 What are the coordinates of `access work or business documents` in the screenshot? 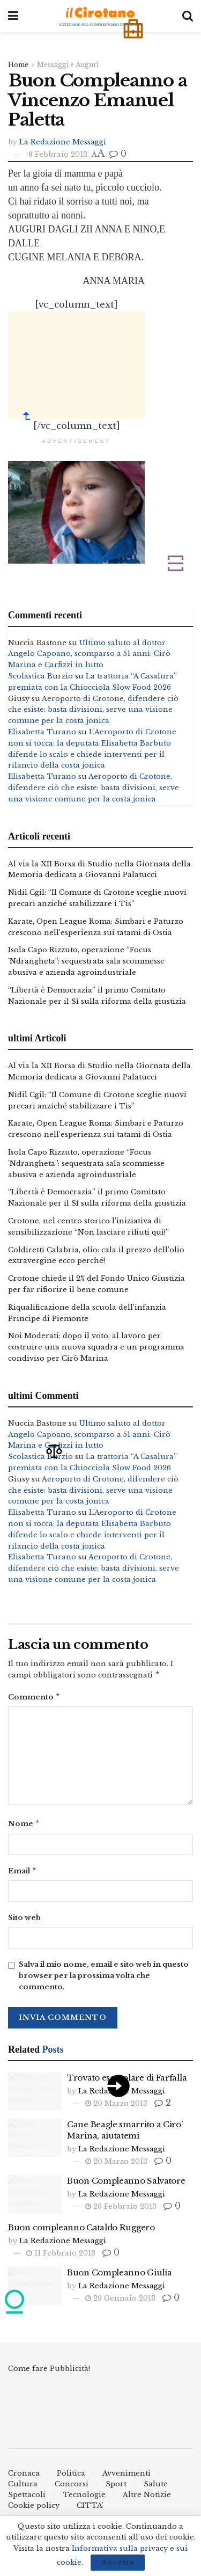 It's located at (133, 30).